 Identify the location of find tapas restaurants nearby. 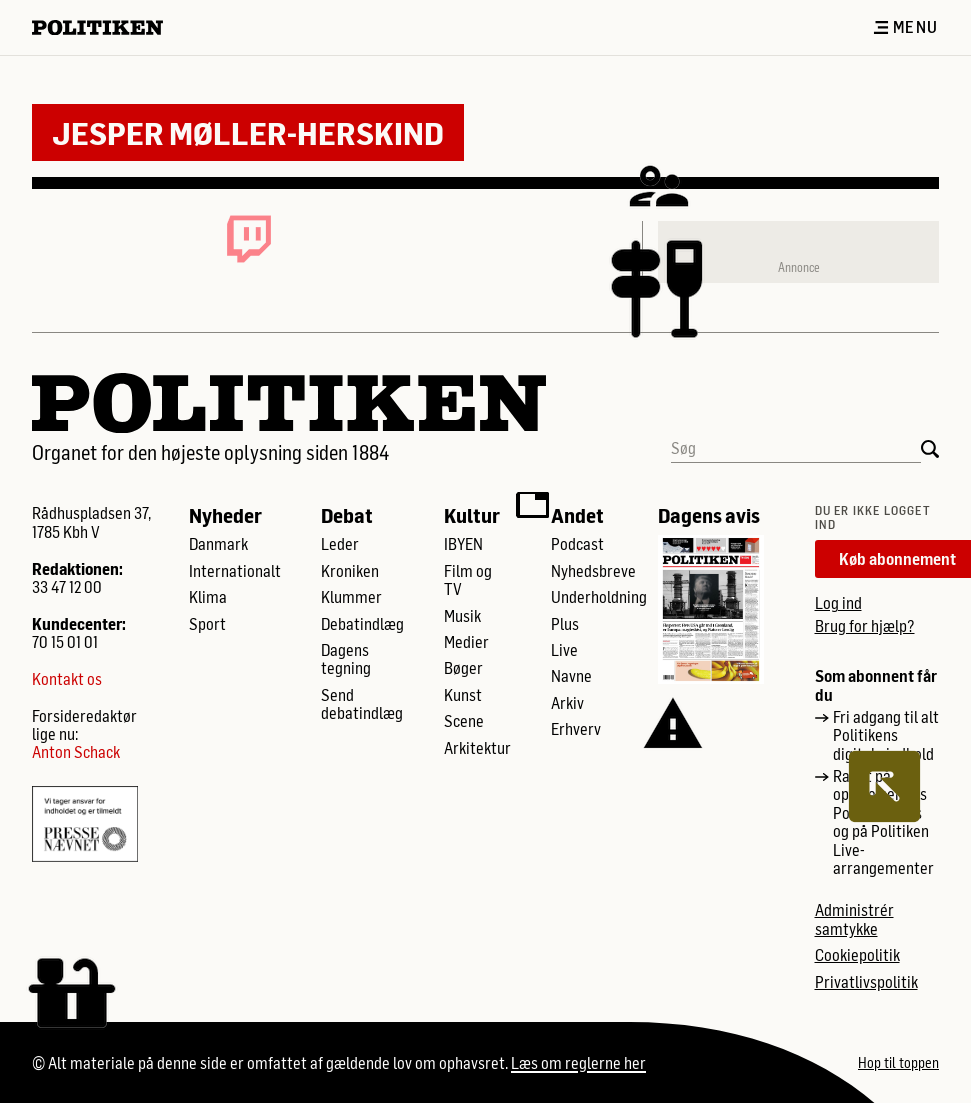
(658, 289).